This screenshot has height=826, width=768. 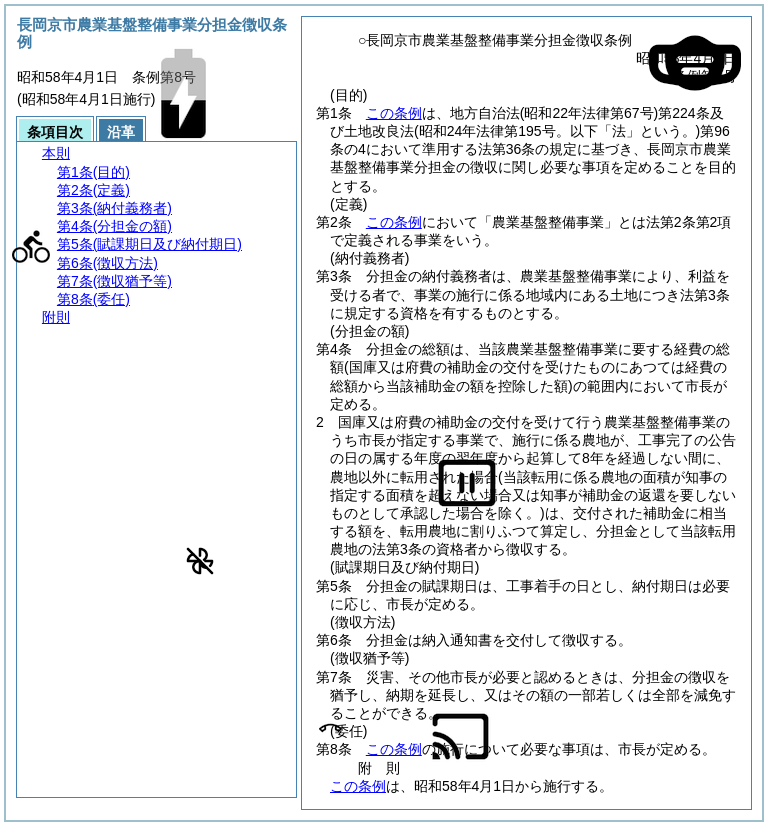 I want to click on wind energy source disabled or unavailable, so click(x=200, y=561).